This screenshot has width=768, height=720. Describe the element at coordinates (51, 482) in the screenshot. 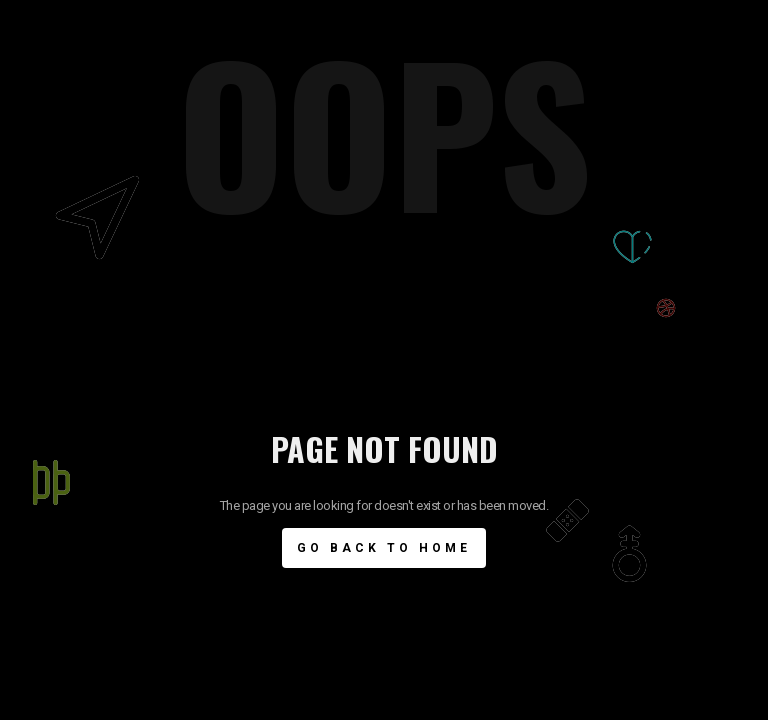

I see `distribute objects from the left edge` at that location.